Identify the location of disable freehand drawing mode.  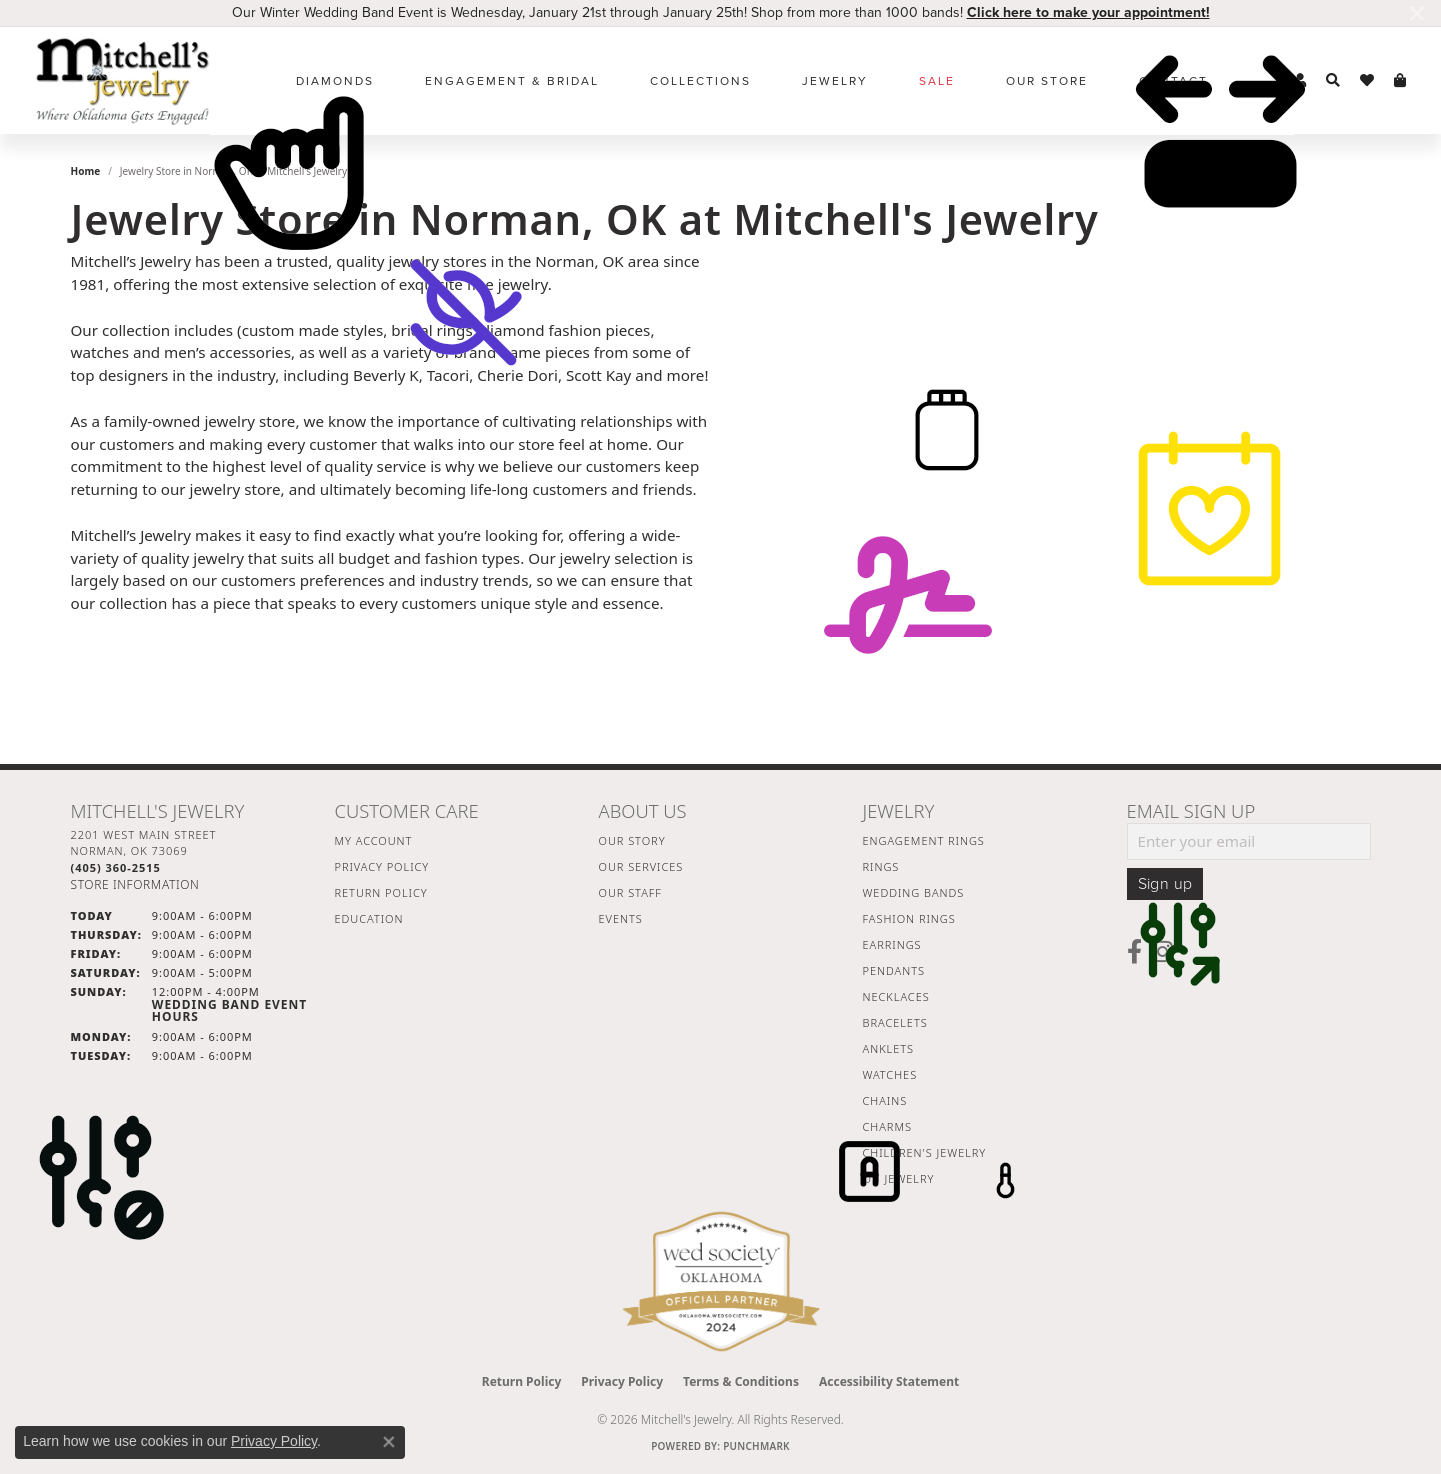
(463, 312).